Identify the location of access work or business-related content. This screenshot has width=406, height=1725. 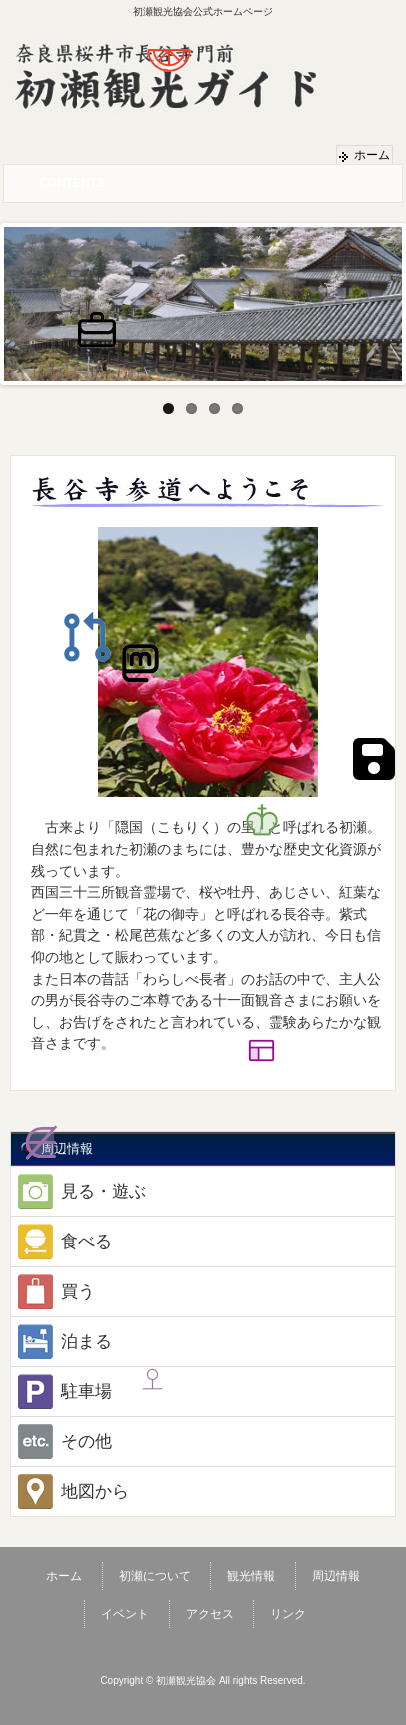
(97, 331).